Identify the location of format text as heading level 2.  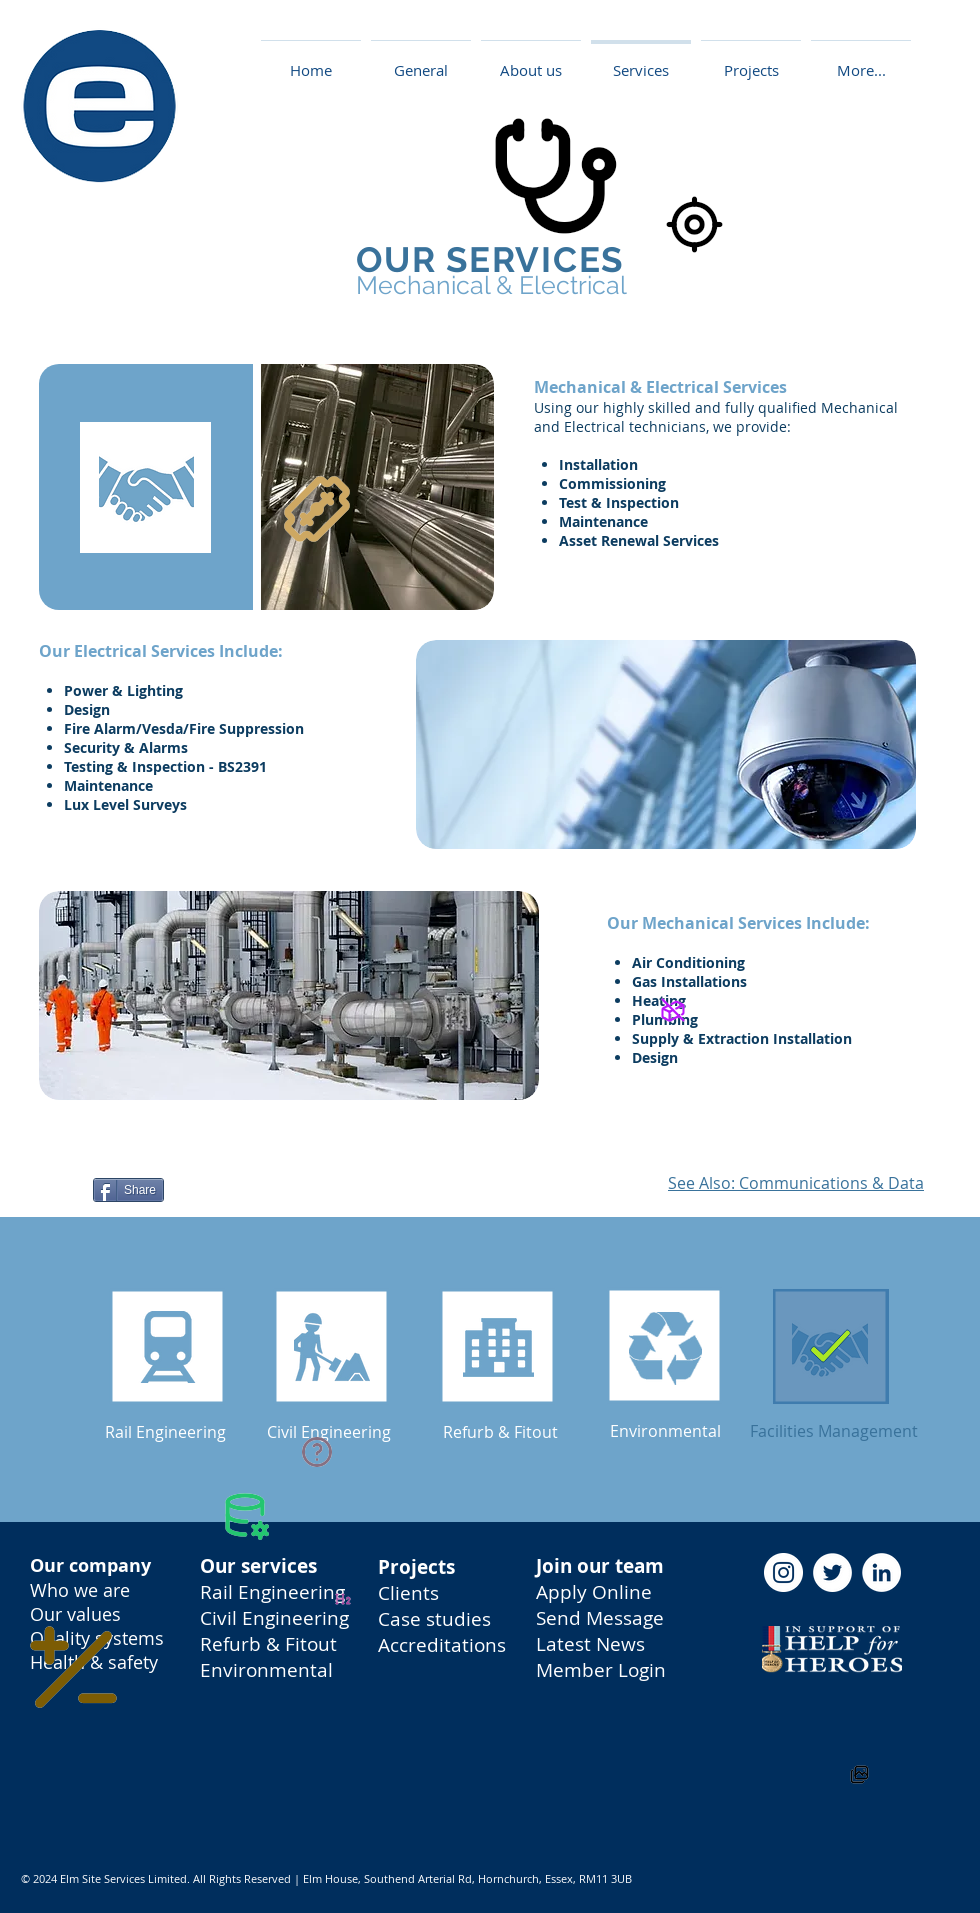
(343, 1599).